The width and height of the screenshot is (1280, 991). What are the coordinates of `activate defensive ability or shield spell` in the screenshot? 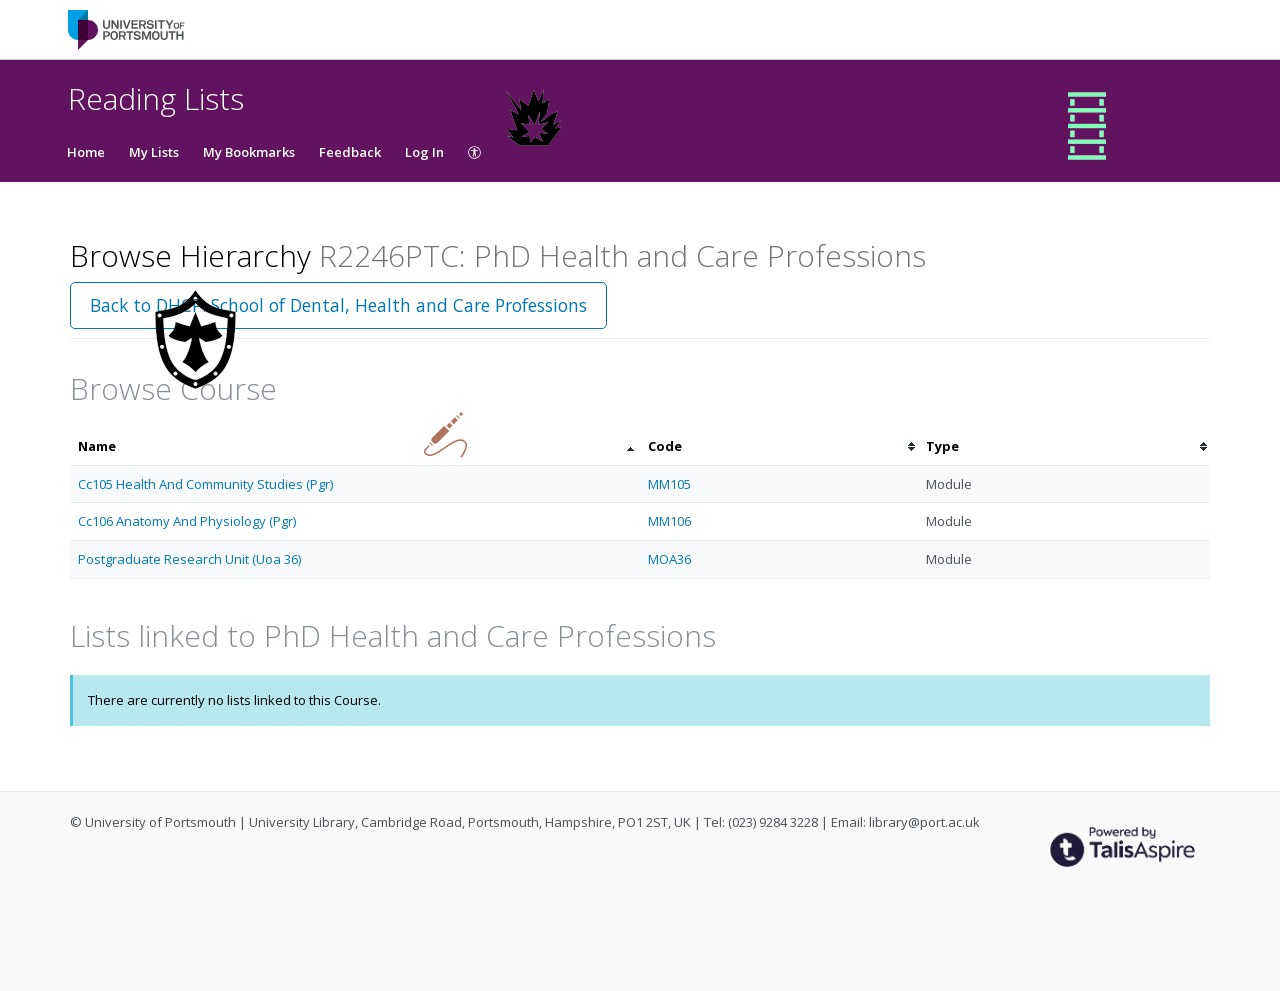 It's located at (195, 339).